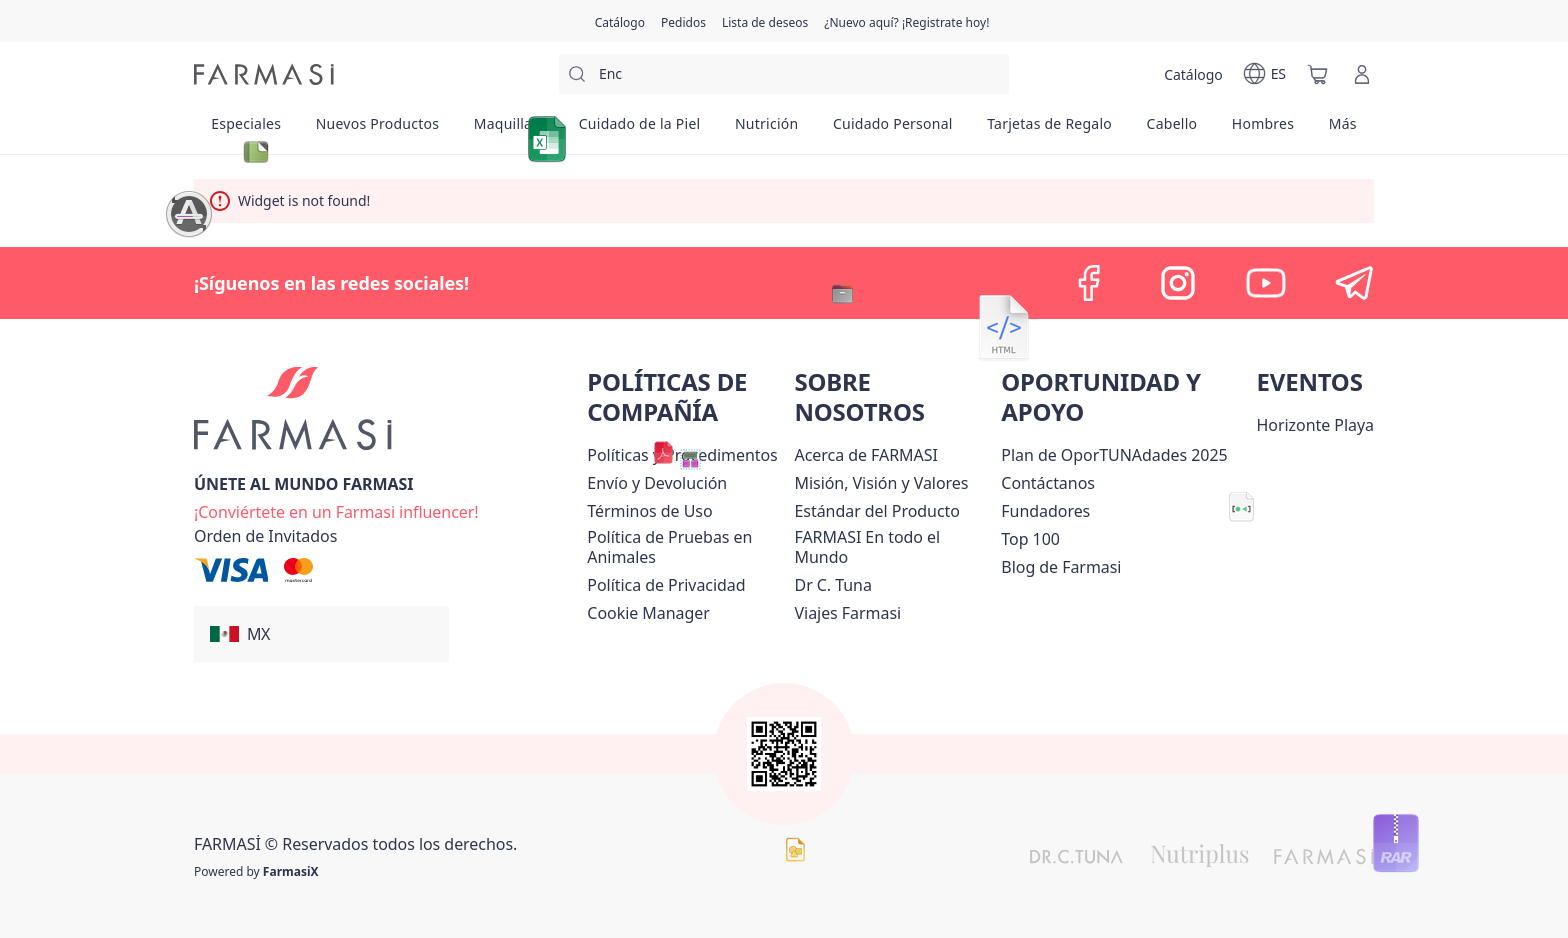 Image resolution: width=1568 pixels, height=938 pixels. What do you see at coordinates (547, 139) in the screenshot?
I see `open an excel spreadsheet file` at bounding box center [547, 139].